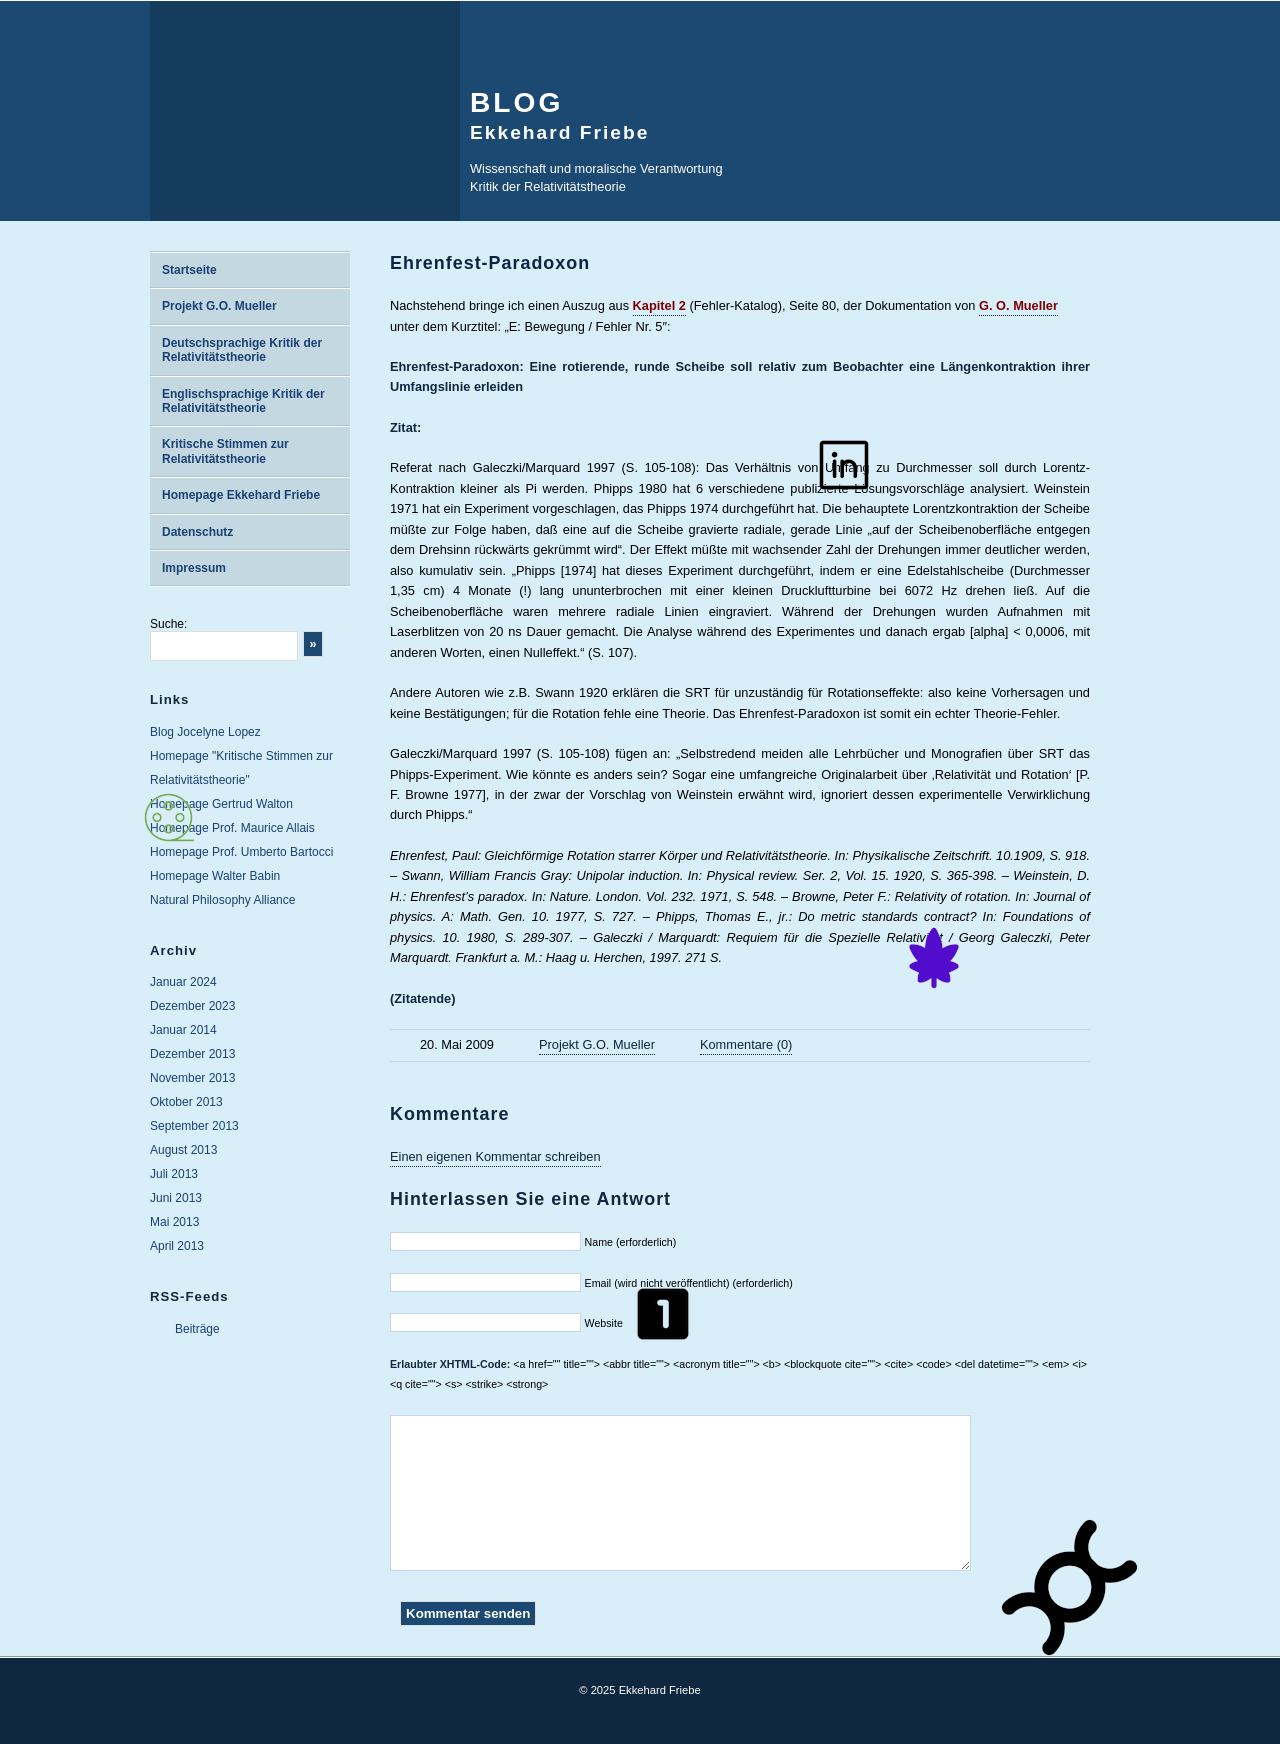 The height and width of the screenshot is (1744, 1280). Describe the element at coordinates (663, 1314) in the screenshot. I see `indicates step one in a multi-step process` at that location.